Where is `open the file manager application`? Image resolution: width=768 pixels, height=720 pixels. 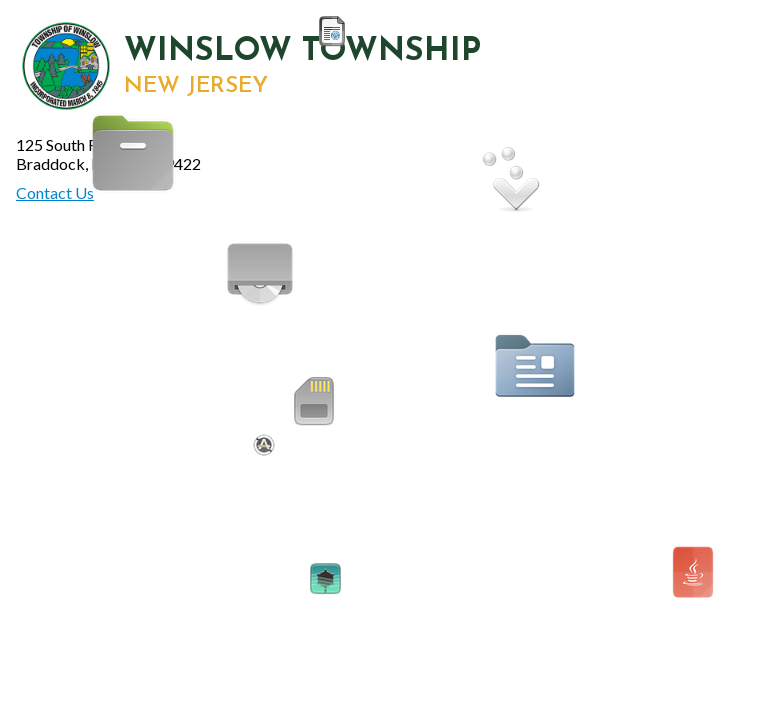 open the file manager application is located at coordinates (133, 153).